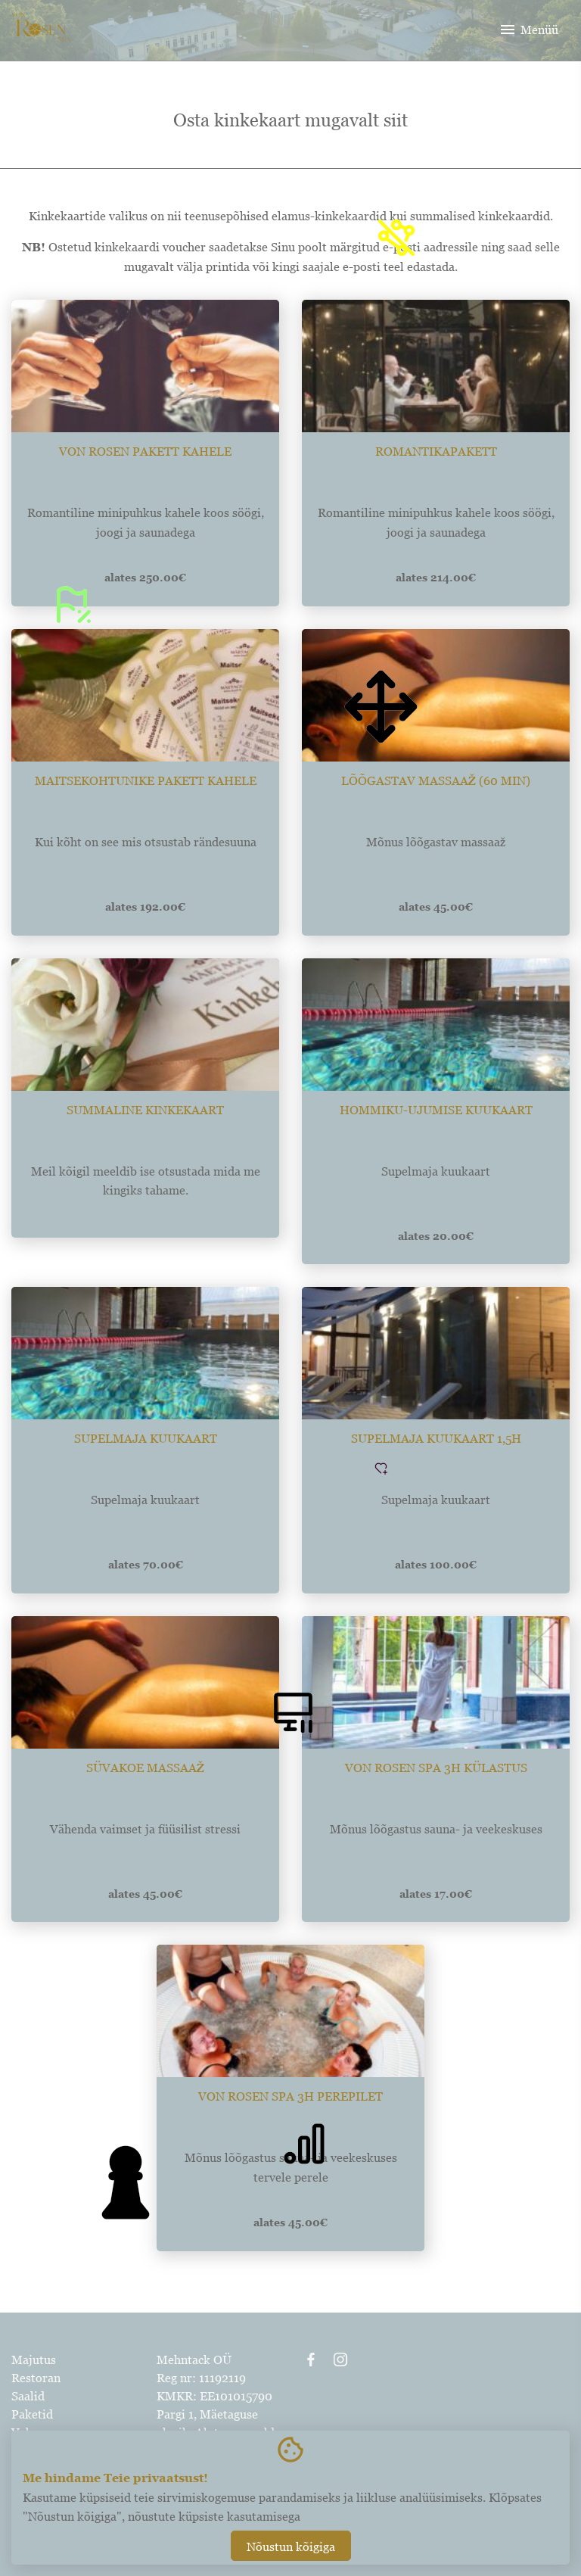 The width and height of the screenshot is (581, 2576). I want to click on play chess or access chess game, so click(126, 2185).